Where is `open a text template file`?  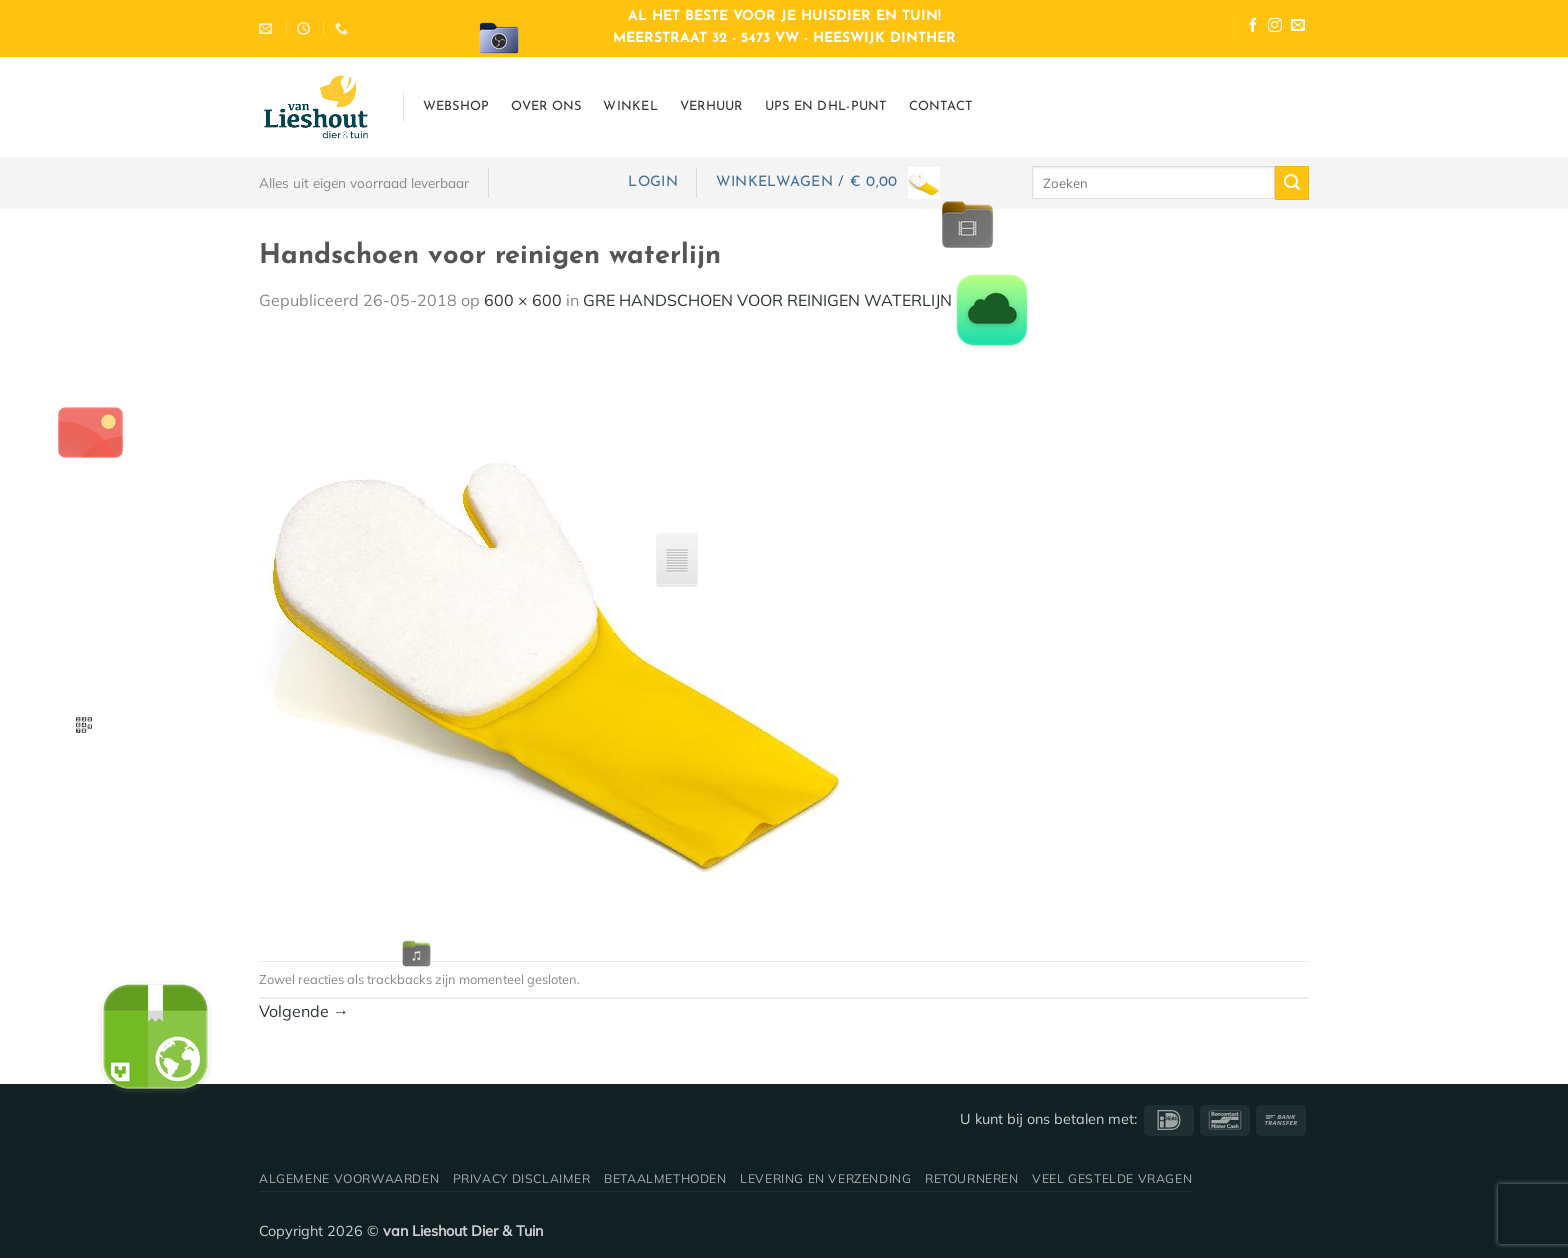 open a text template file is located at coordinates (677, 560).